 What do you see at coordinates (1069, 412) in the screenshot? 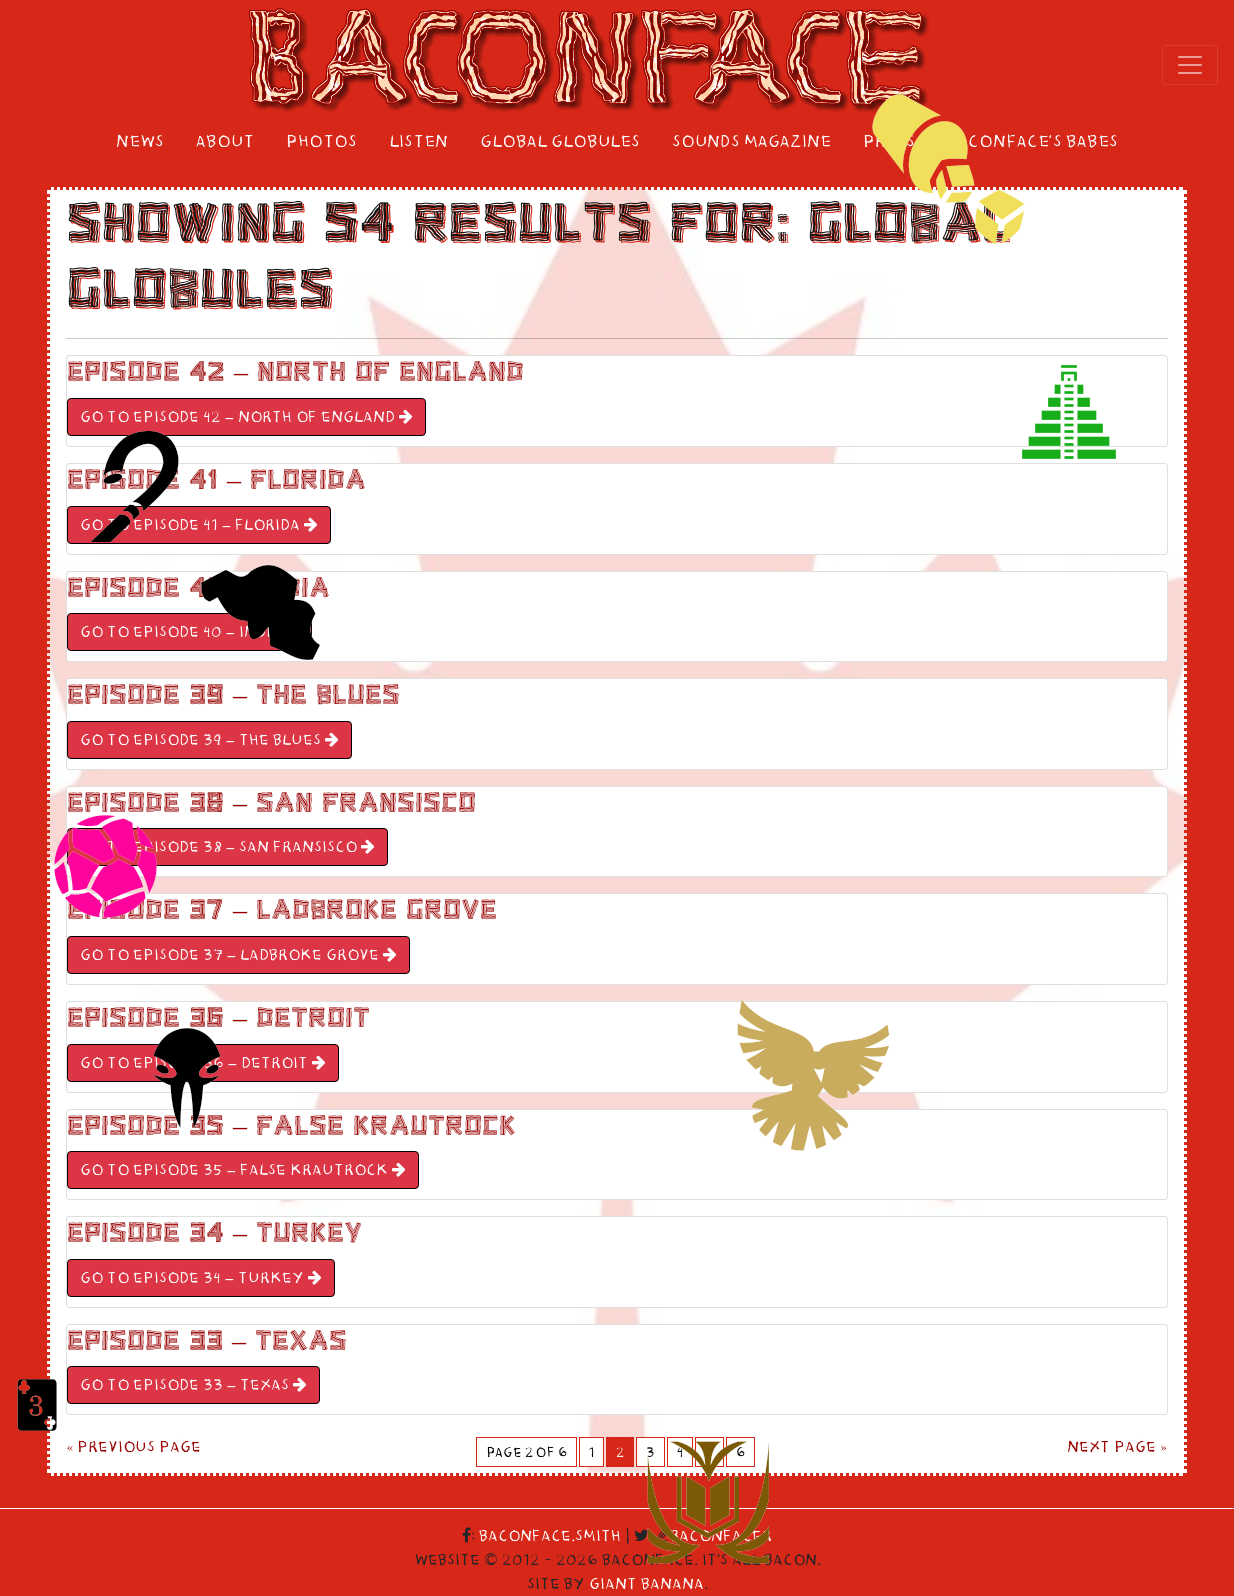
I see `explore ancient civilizations or history content` at bounding box center [1069, 412].